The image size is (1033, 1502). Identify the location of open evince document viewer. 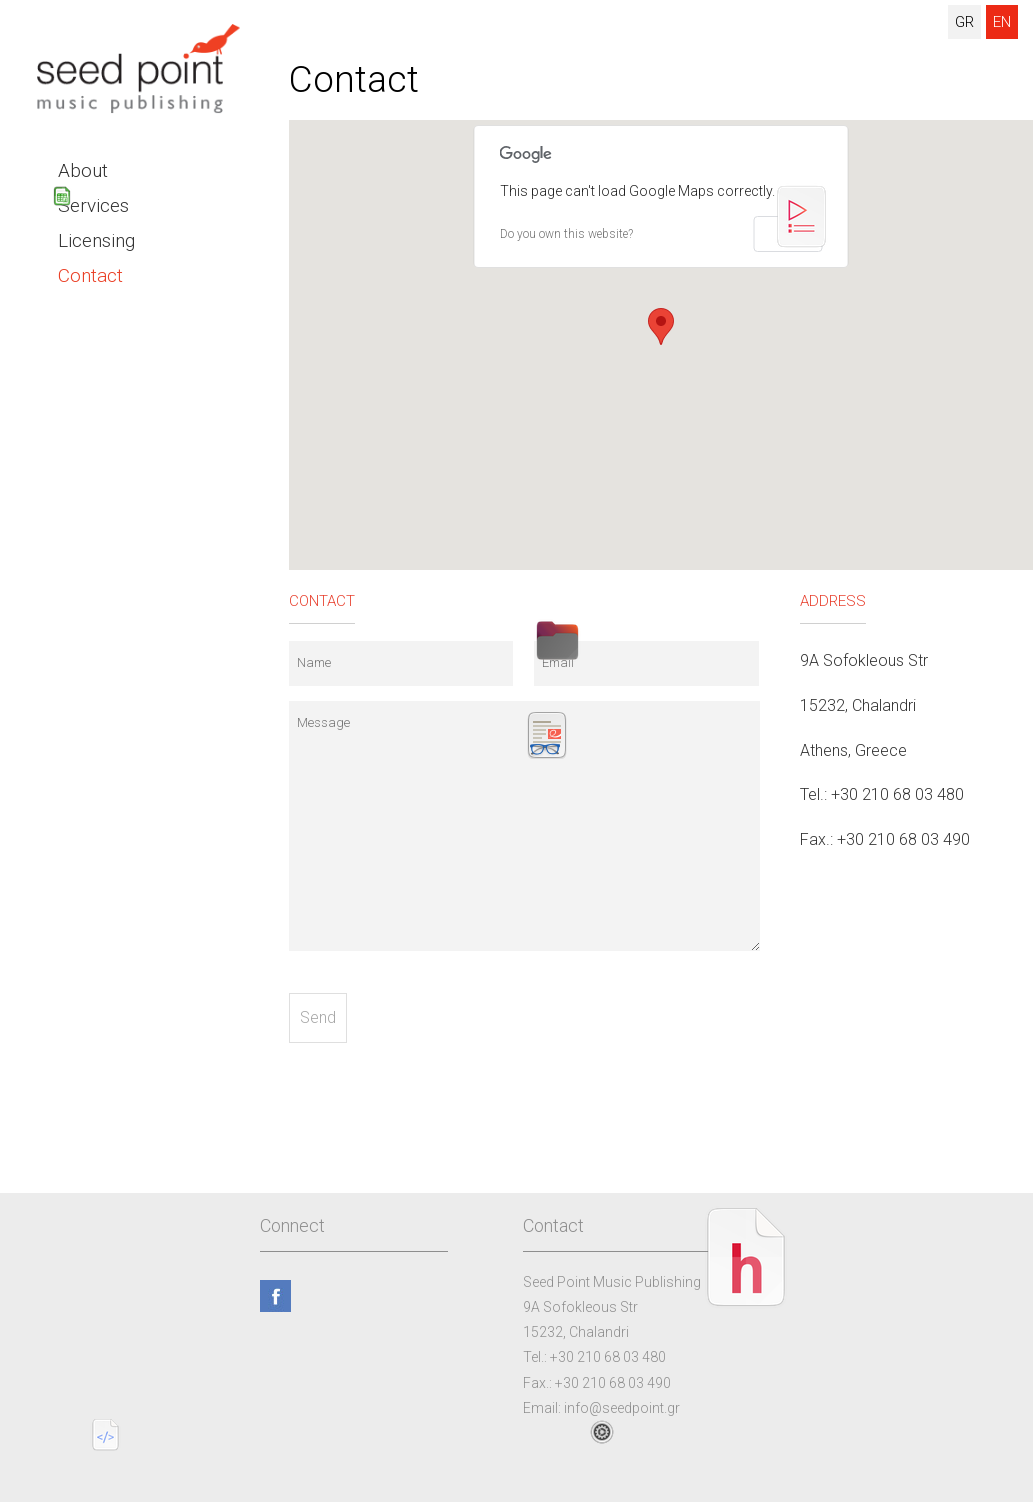
(547, 735).